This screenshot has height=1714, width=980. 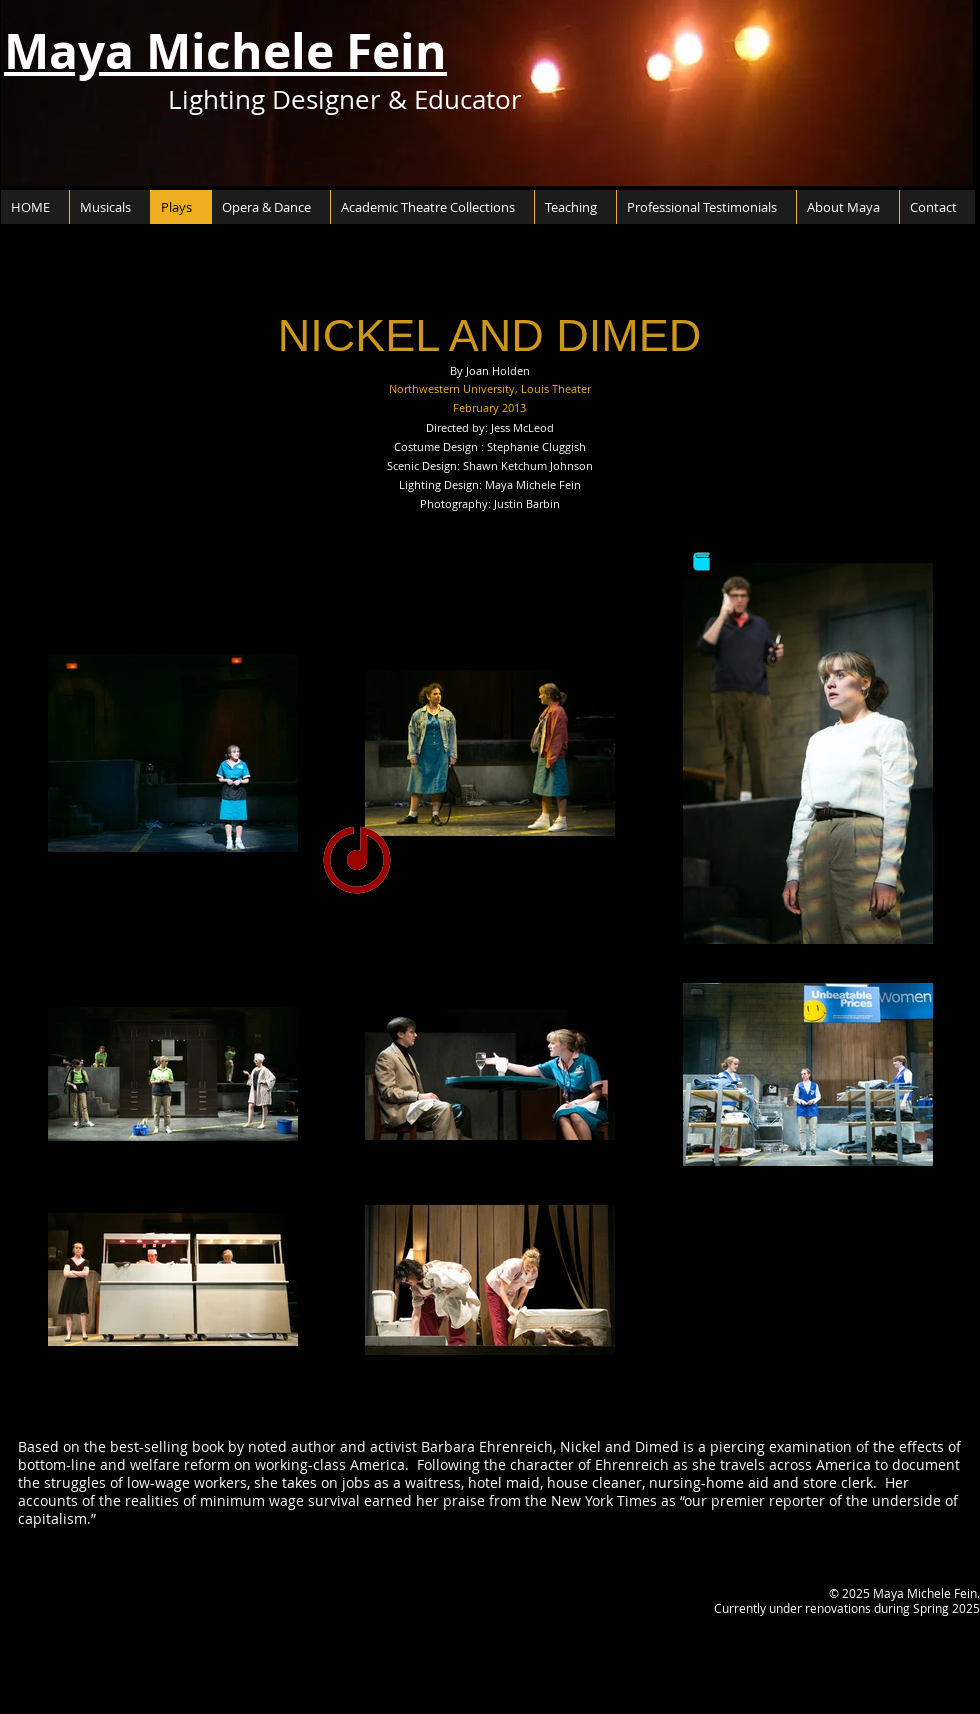 What do you see at coordinates (357, 860) in the screenshot?
I see `play or browse music library` at bounding box center [357, 860].